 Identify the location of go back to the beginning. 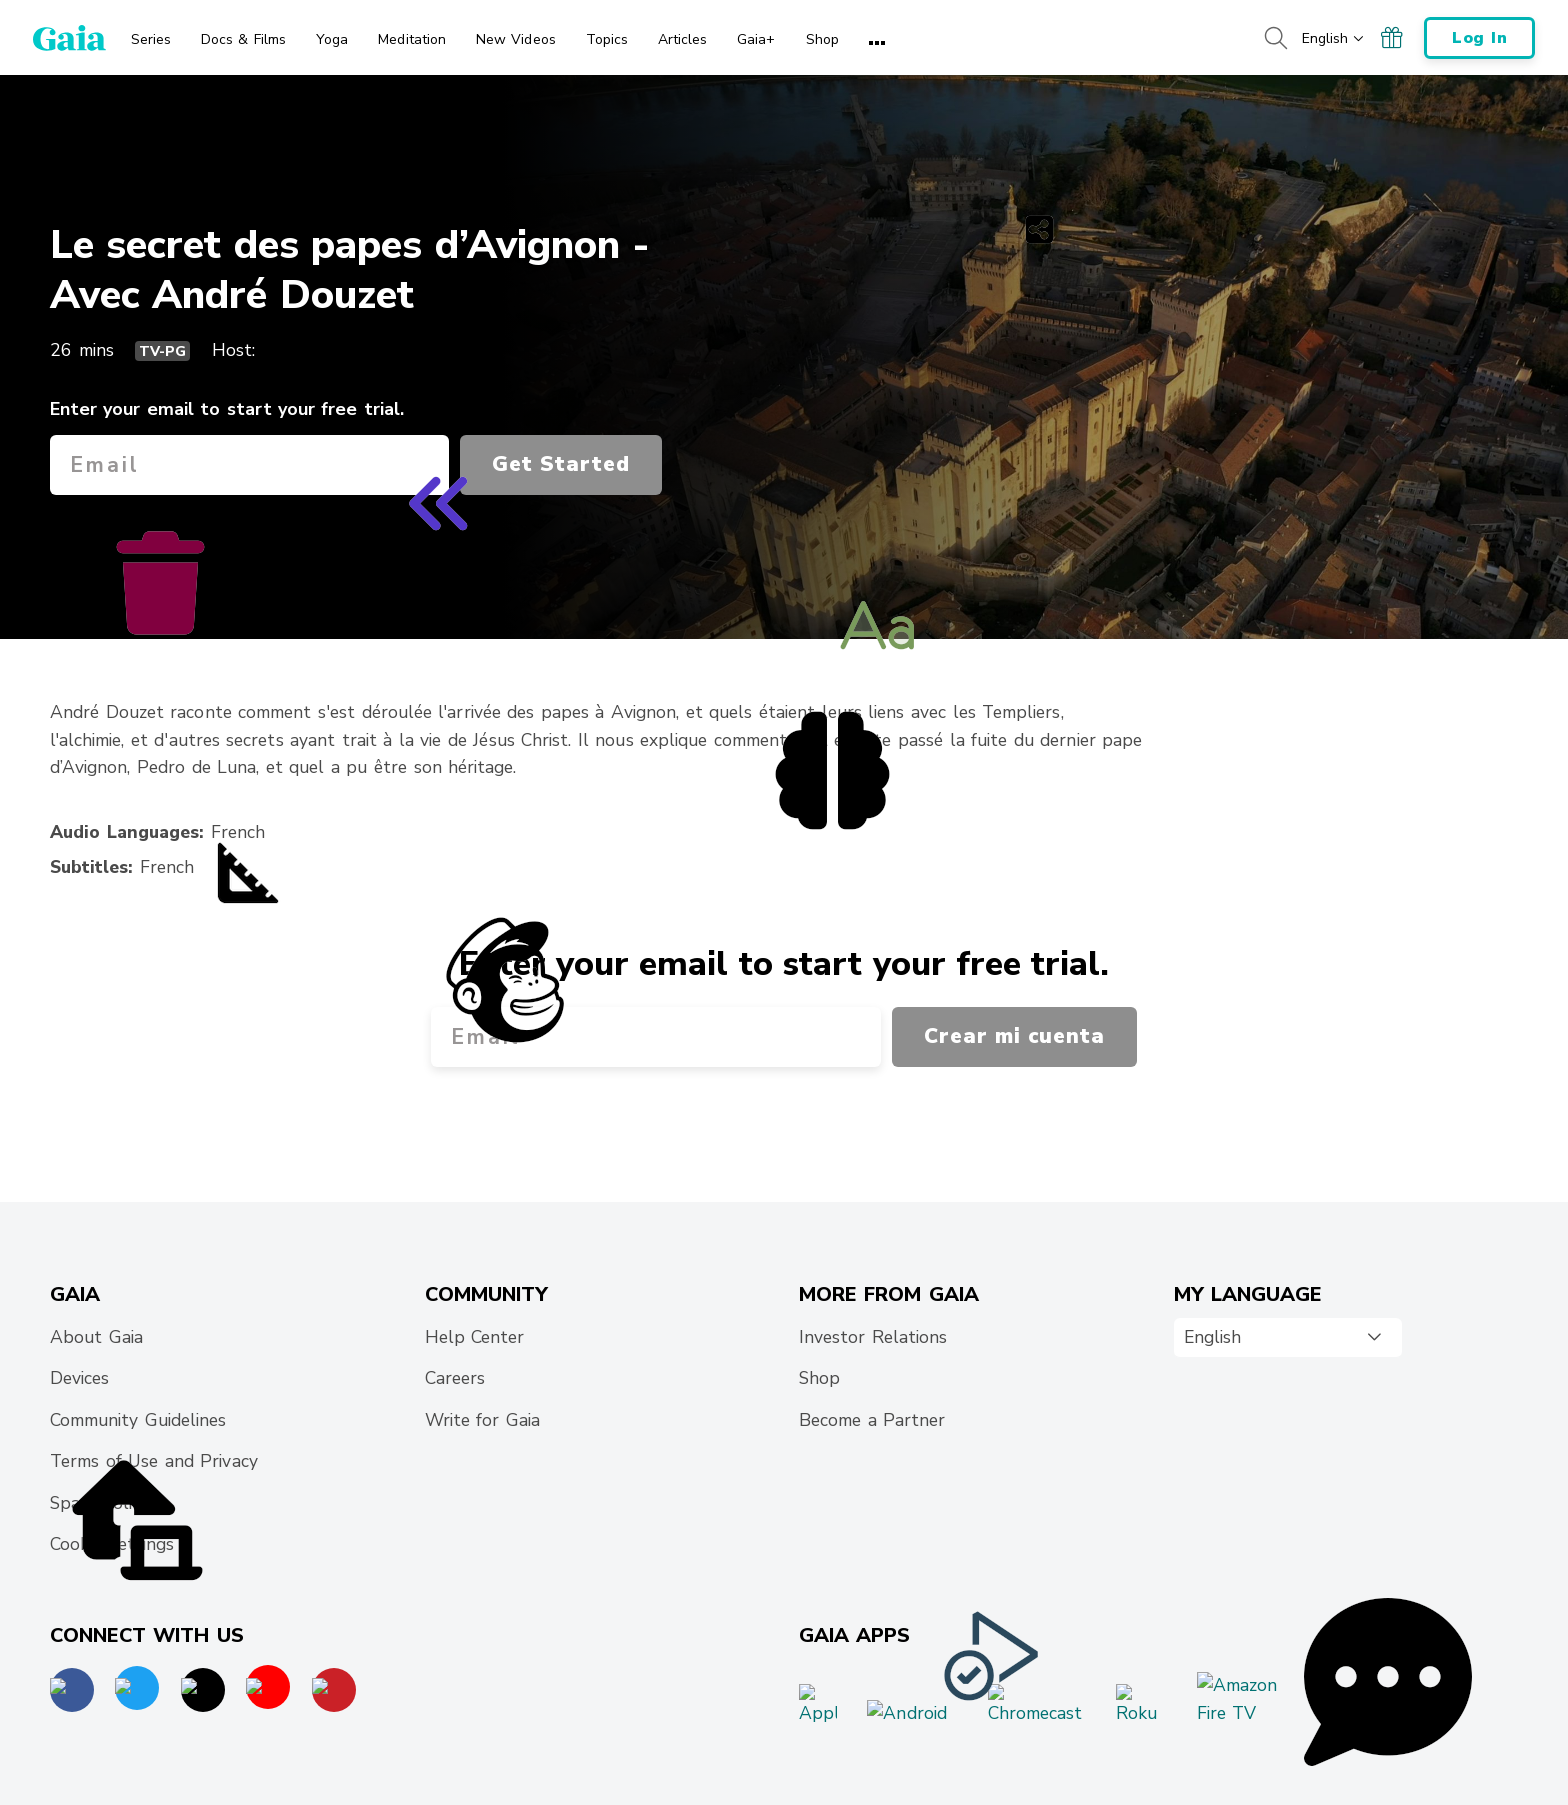
(440, 503).